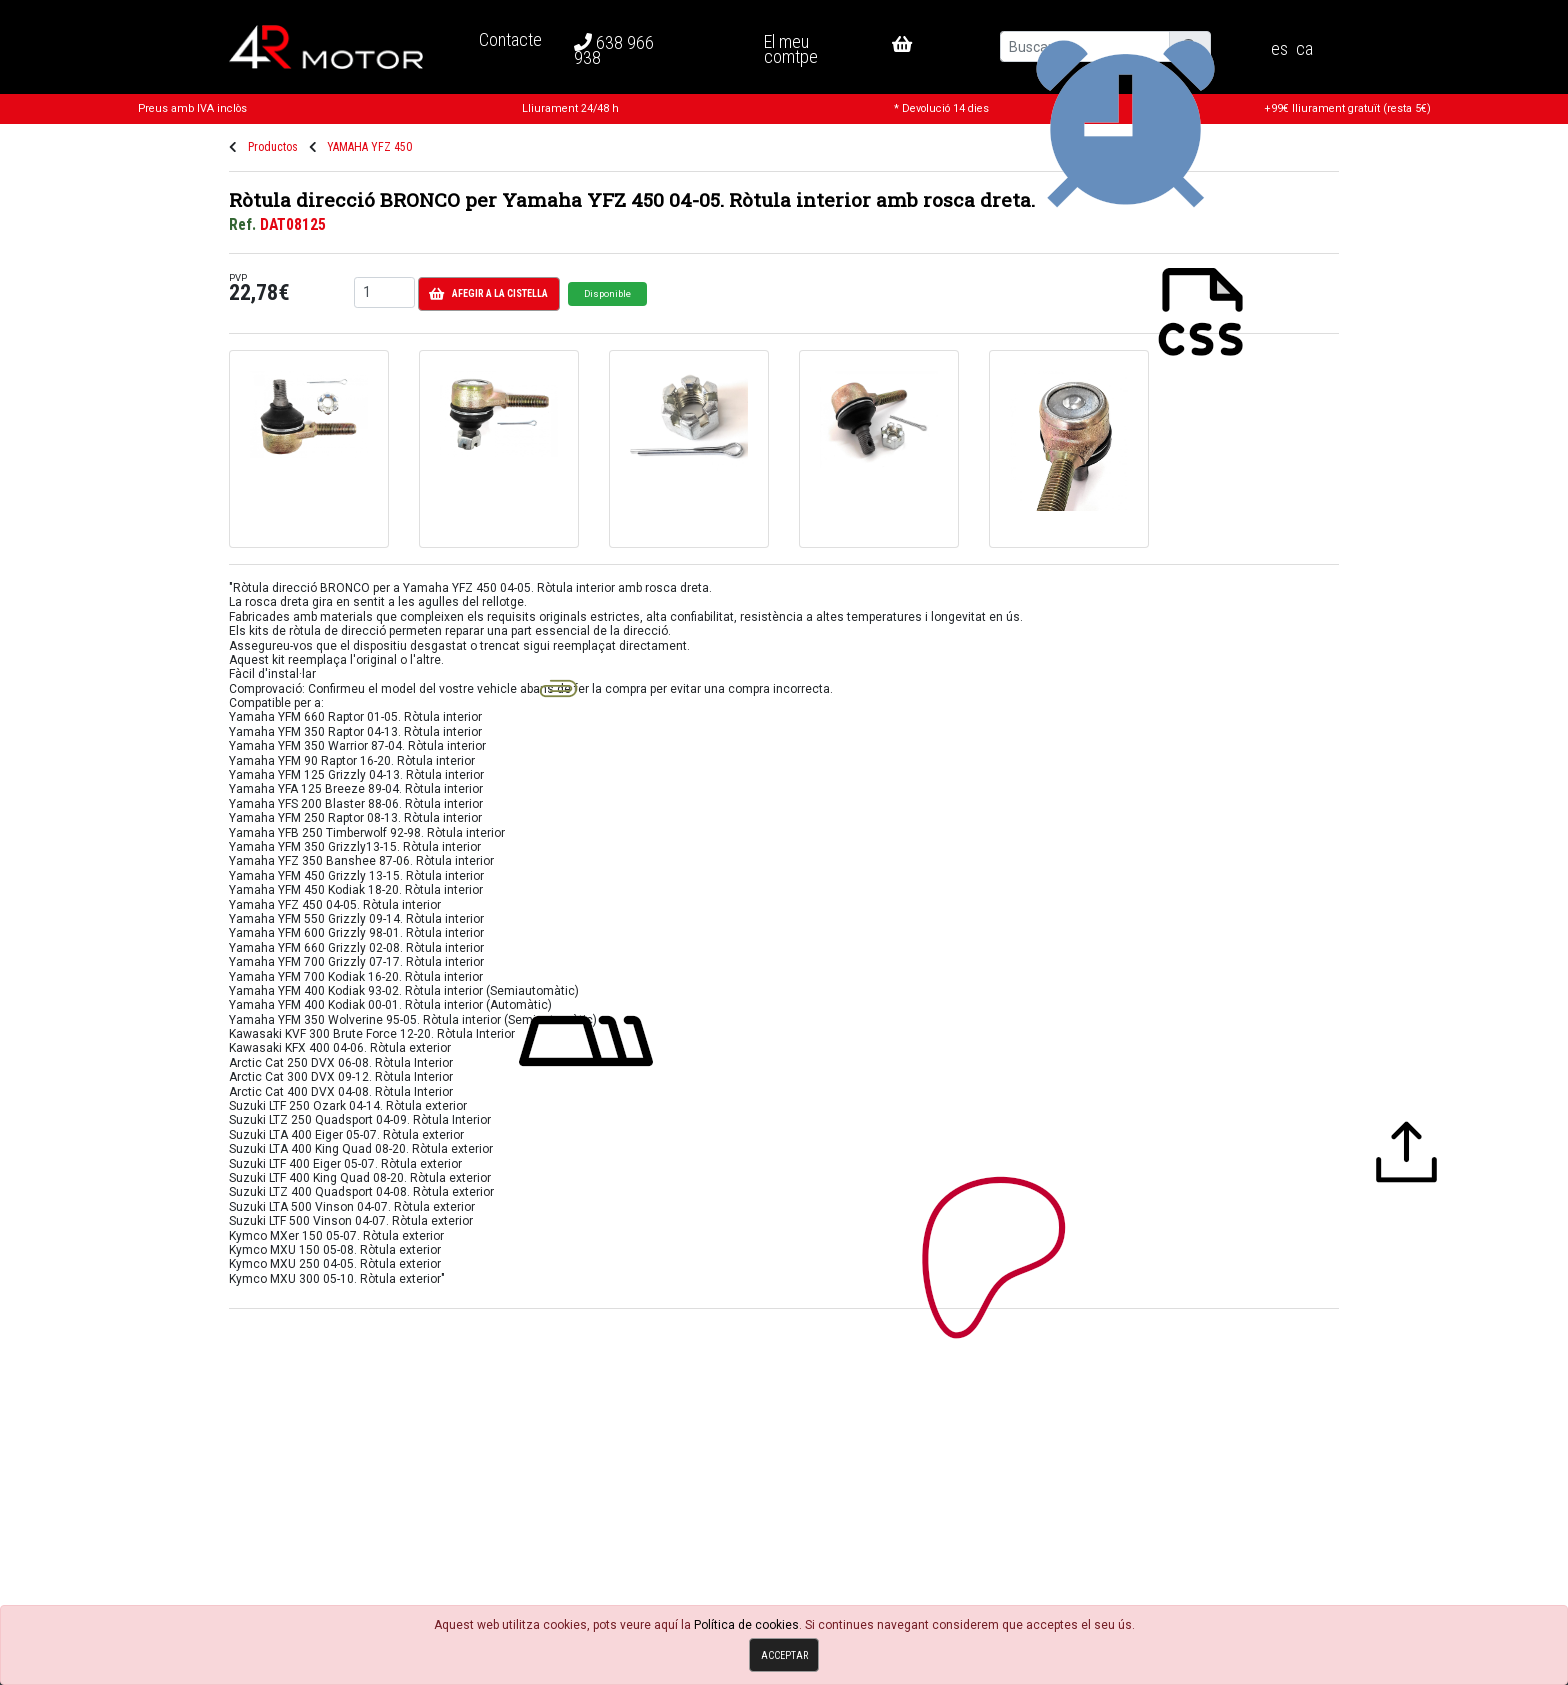 Image resolution: width=1568 pixels, height=1685 pixels. What do you see at coordinates (1125, 122) in the screenshot?
I see `set or manage alarms` at bounding box center [1125, 122].